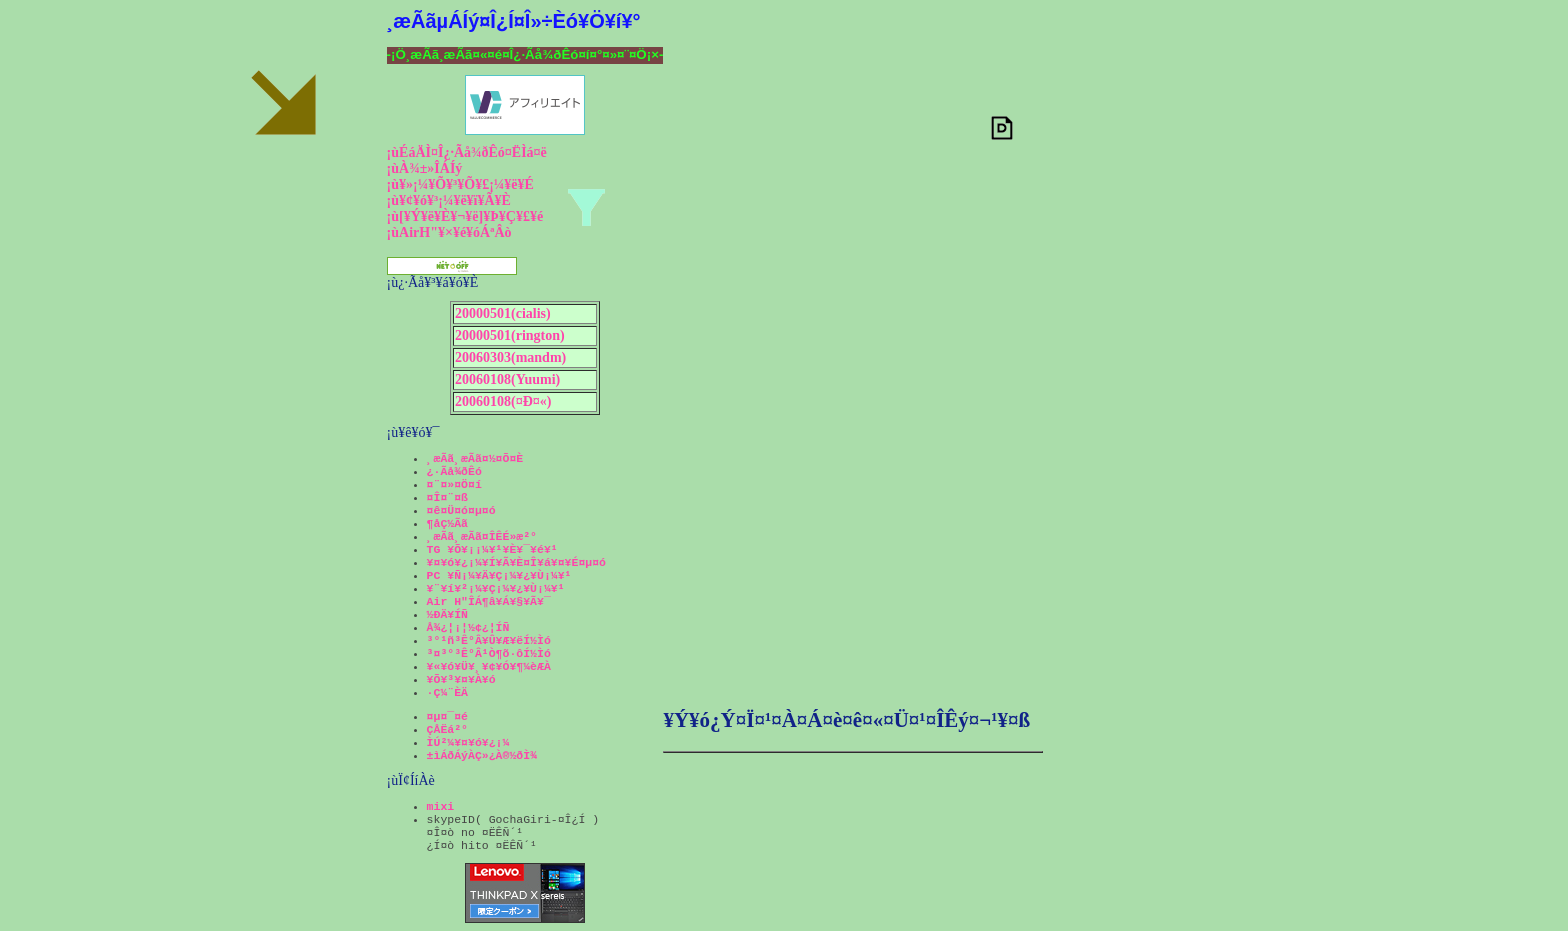  I want to click on filter list or search results, so click(586, 205).